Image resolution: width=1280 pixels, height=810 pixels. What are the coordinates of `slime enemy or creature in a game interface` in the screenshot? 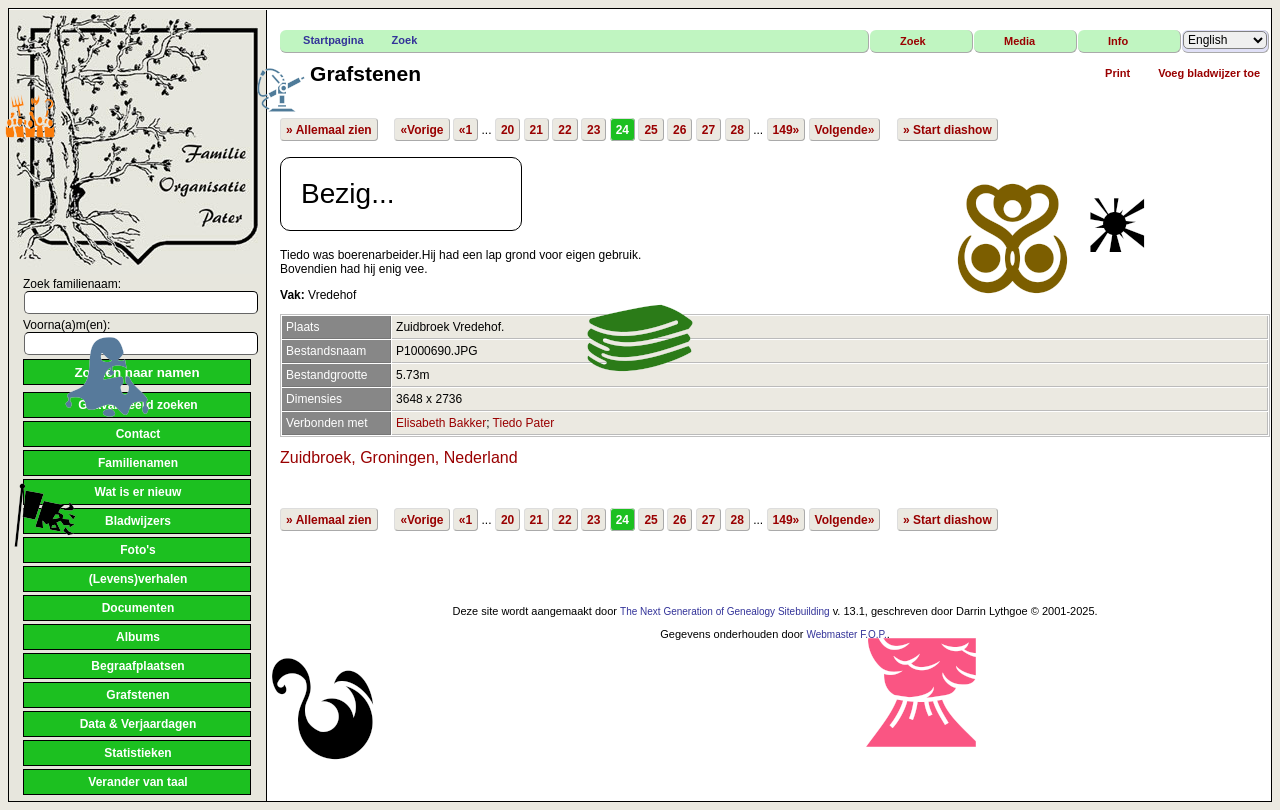 It's located at (107, 377).